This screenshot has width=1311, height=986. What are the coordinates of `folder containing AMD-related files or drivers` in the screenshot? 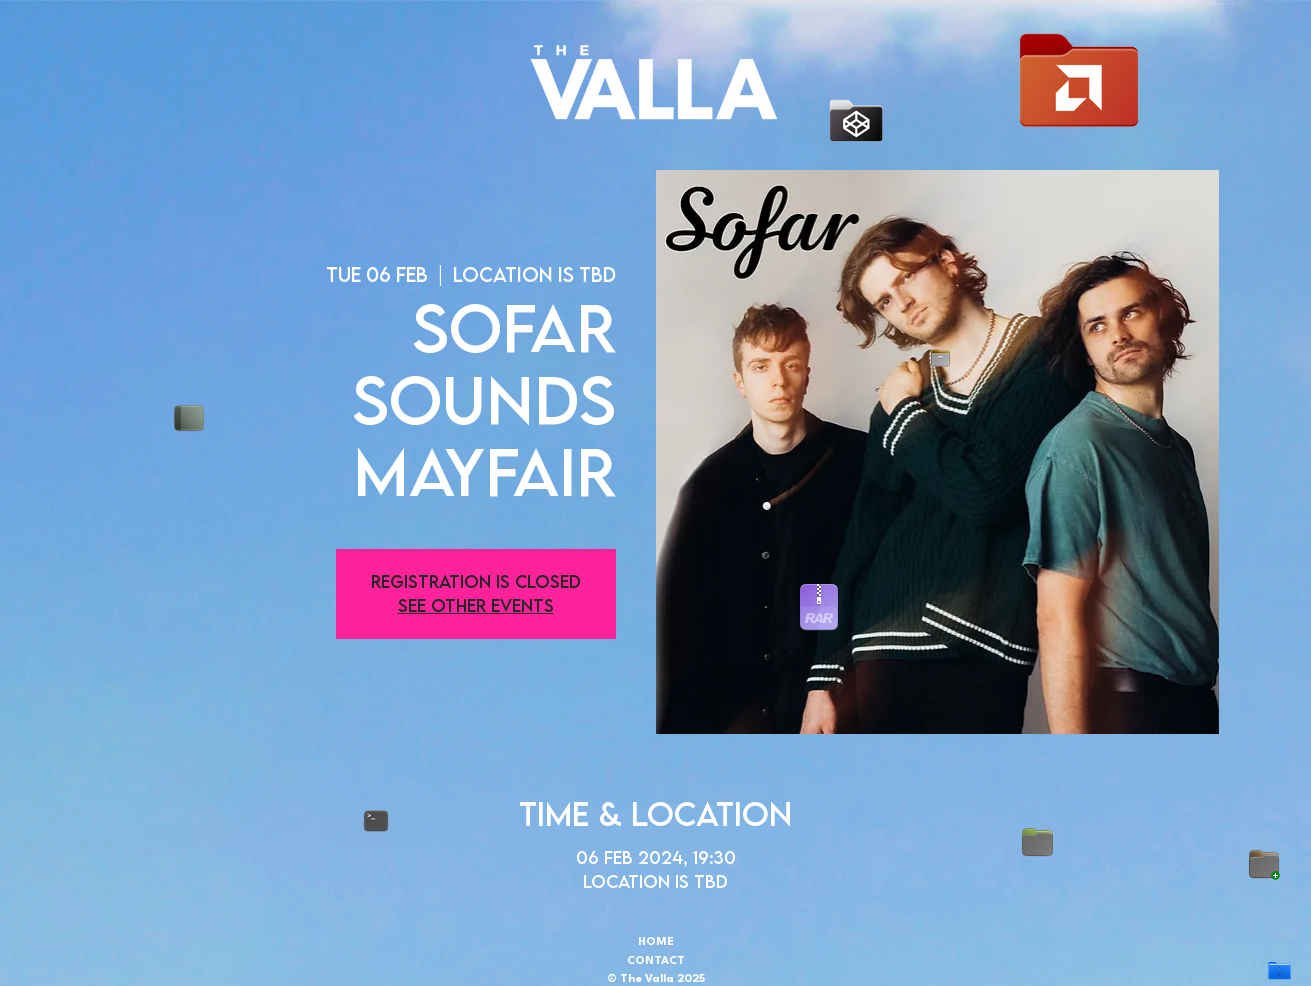 It's located at (1078, 83).